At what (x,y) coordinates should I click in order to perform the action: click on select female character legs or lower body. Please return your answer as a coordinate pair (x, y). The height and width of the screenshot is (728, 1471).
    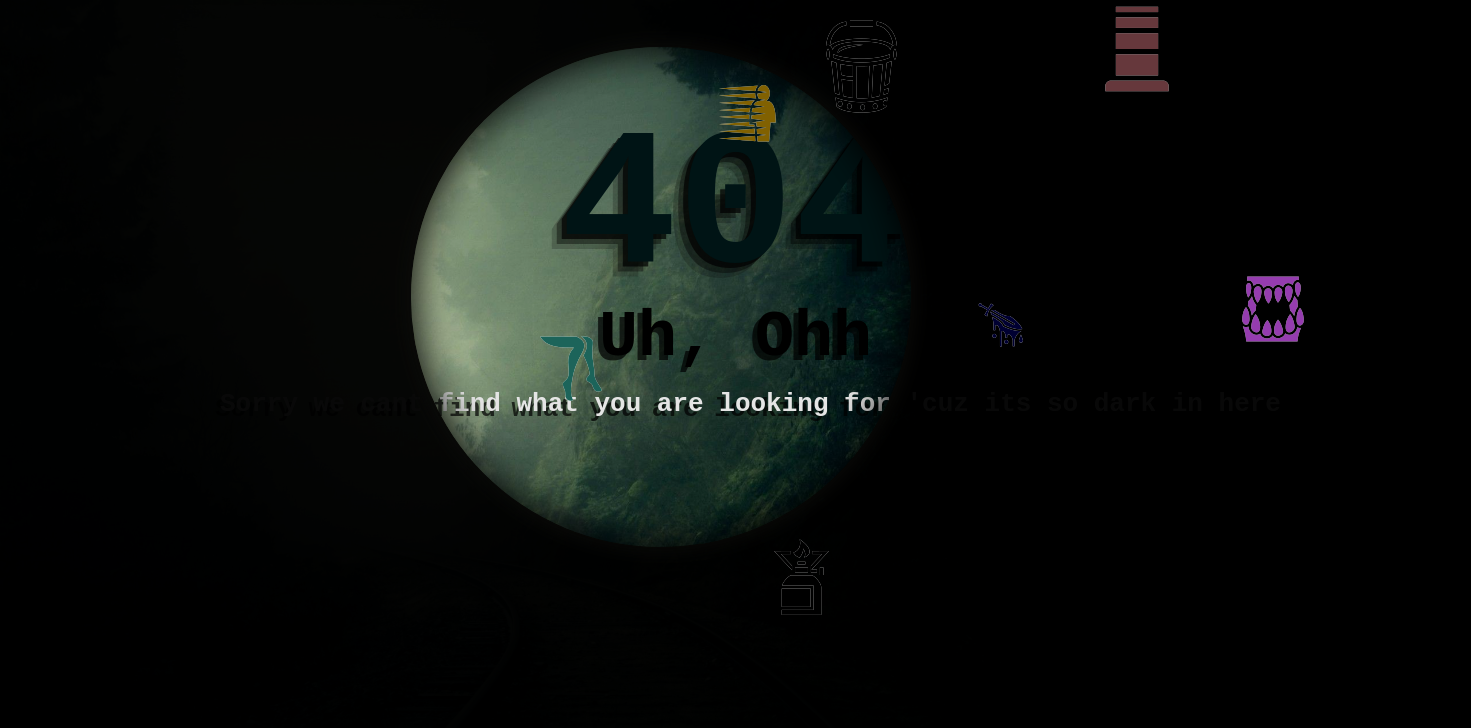
    Looking at the image, I should click on (571, 369).